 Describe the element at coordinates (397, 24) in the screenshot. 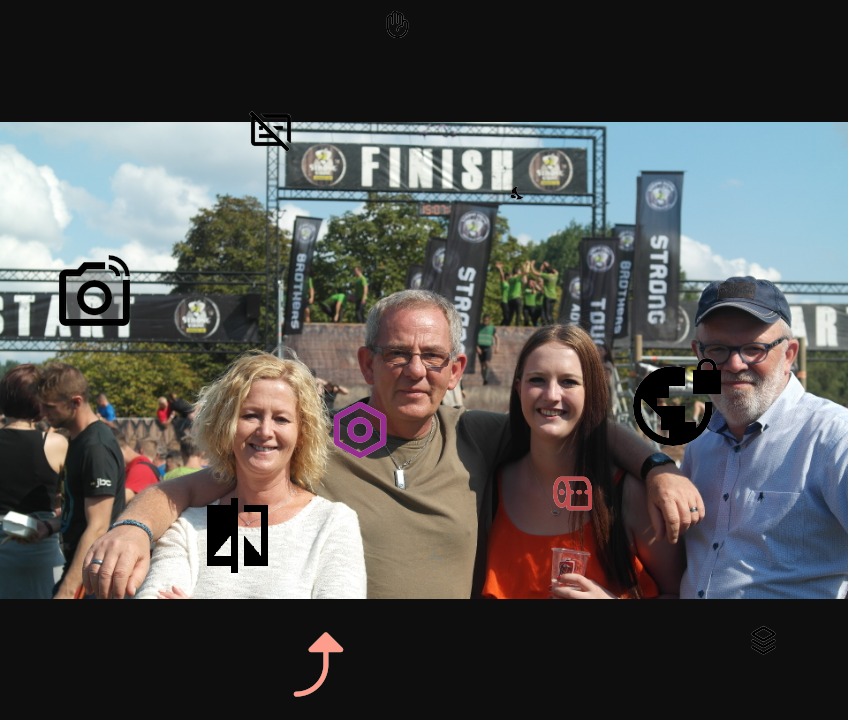

I see `stop or pause an action` at that location.